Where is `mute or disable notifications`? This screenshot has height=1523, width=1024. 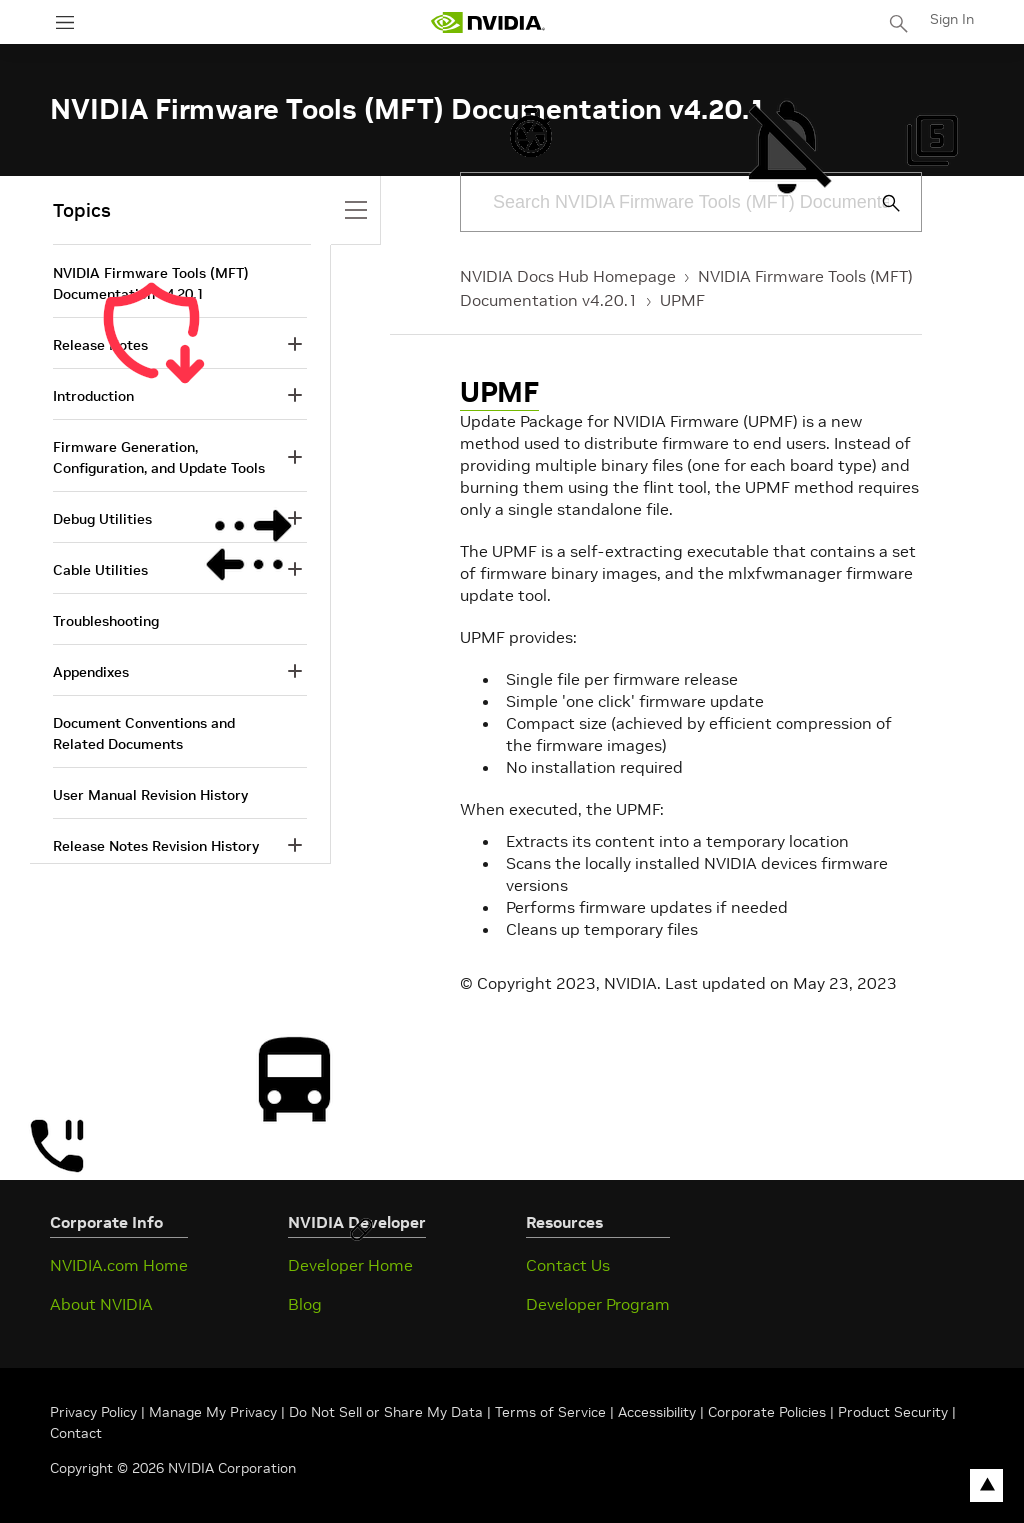
mute or disable notifications is located at coordinates (787, 146).